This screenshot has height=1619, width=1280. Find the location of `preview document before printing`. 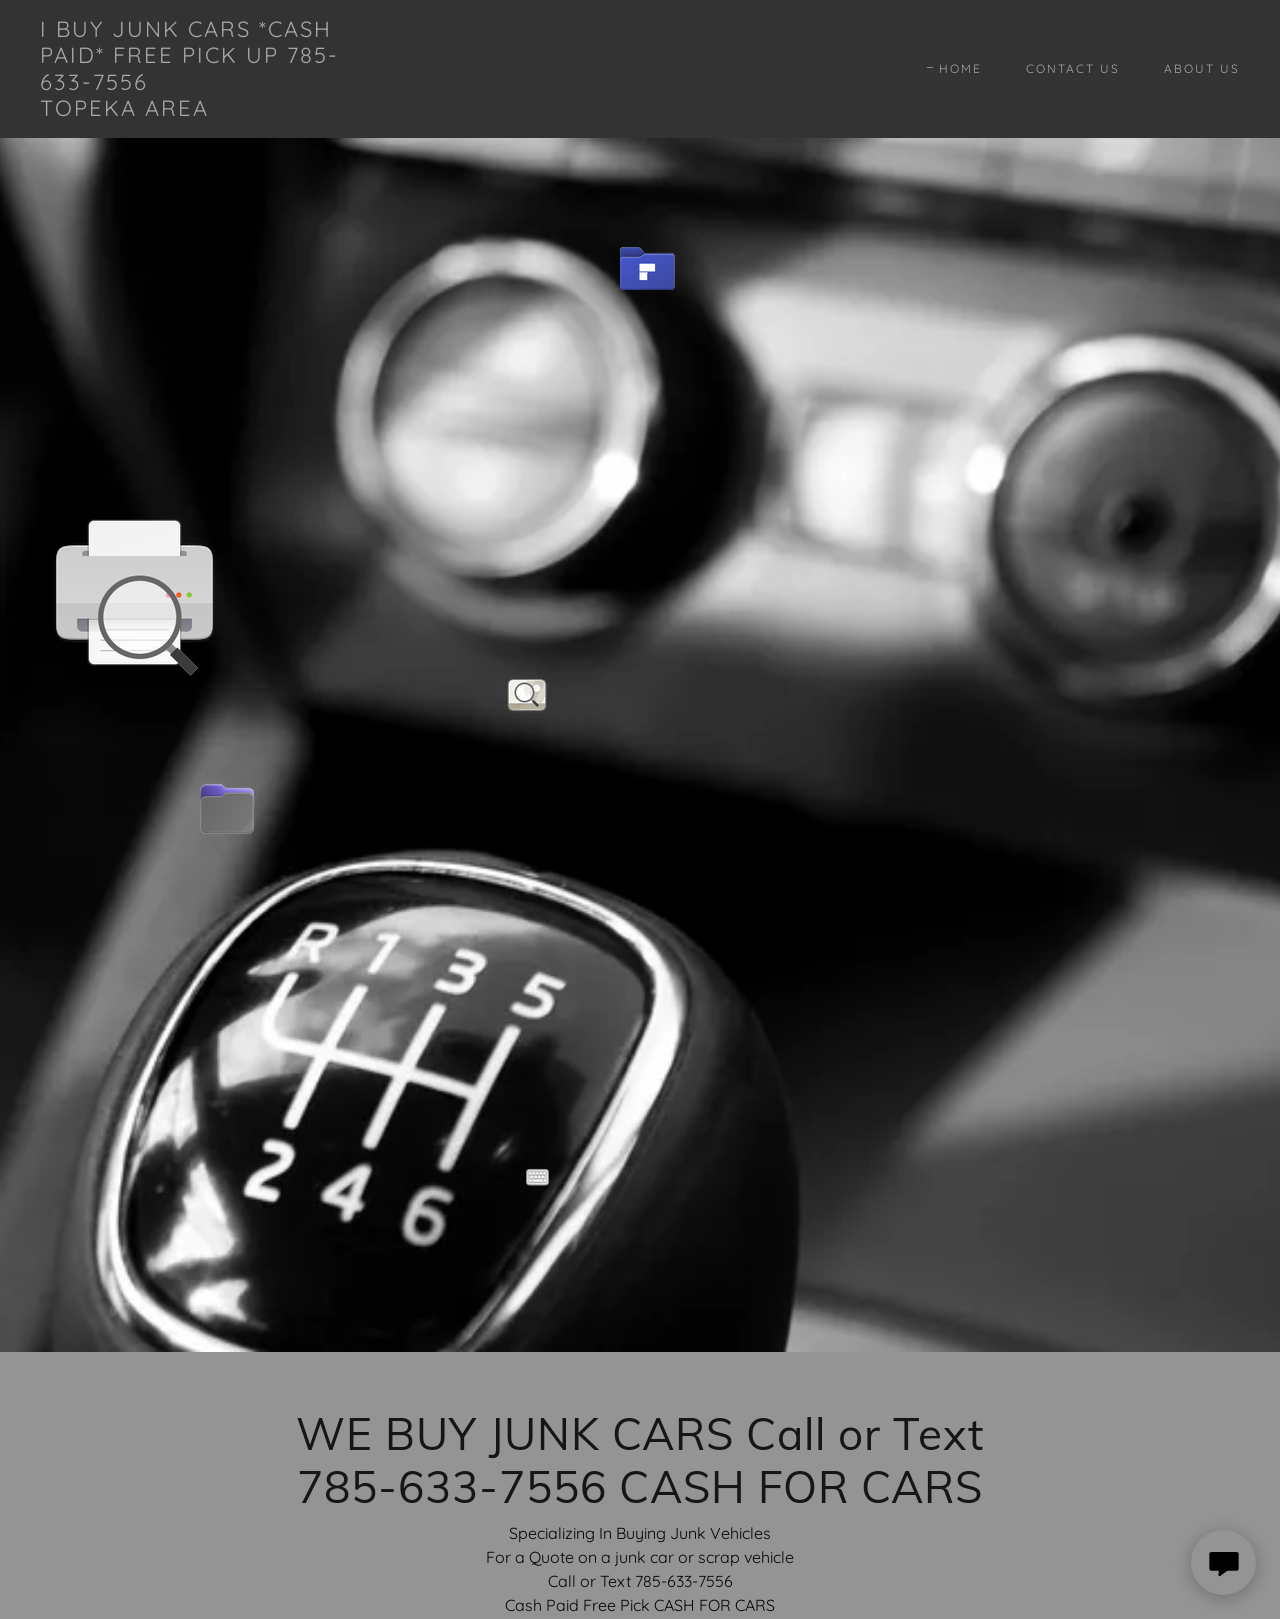

preview document before printing is located at coordinates (134, 592).